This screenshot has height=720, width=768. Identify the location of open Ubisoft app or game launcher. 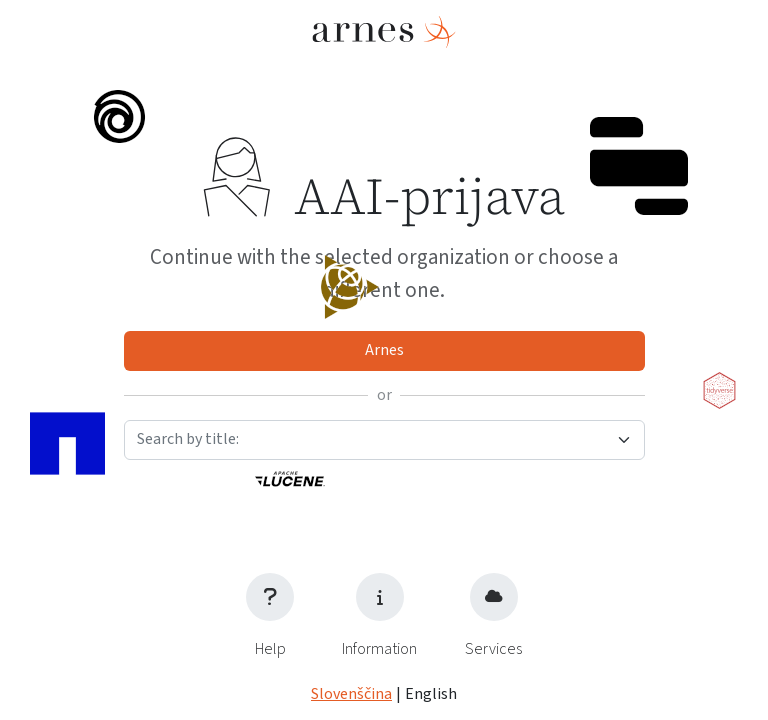
(119, 116).